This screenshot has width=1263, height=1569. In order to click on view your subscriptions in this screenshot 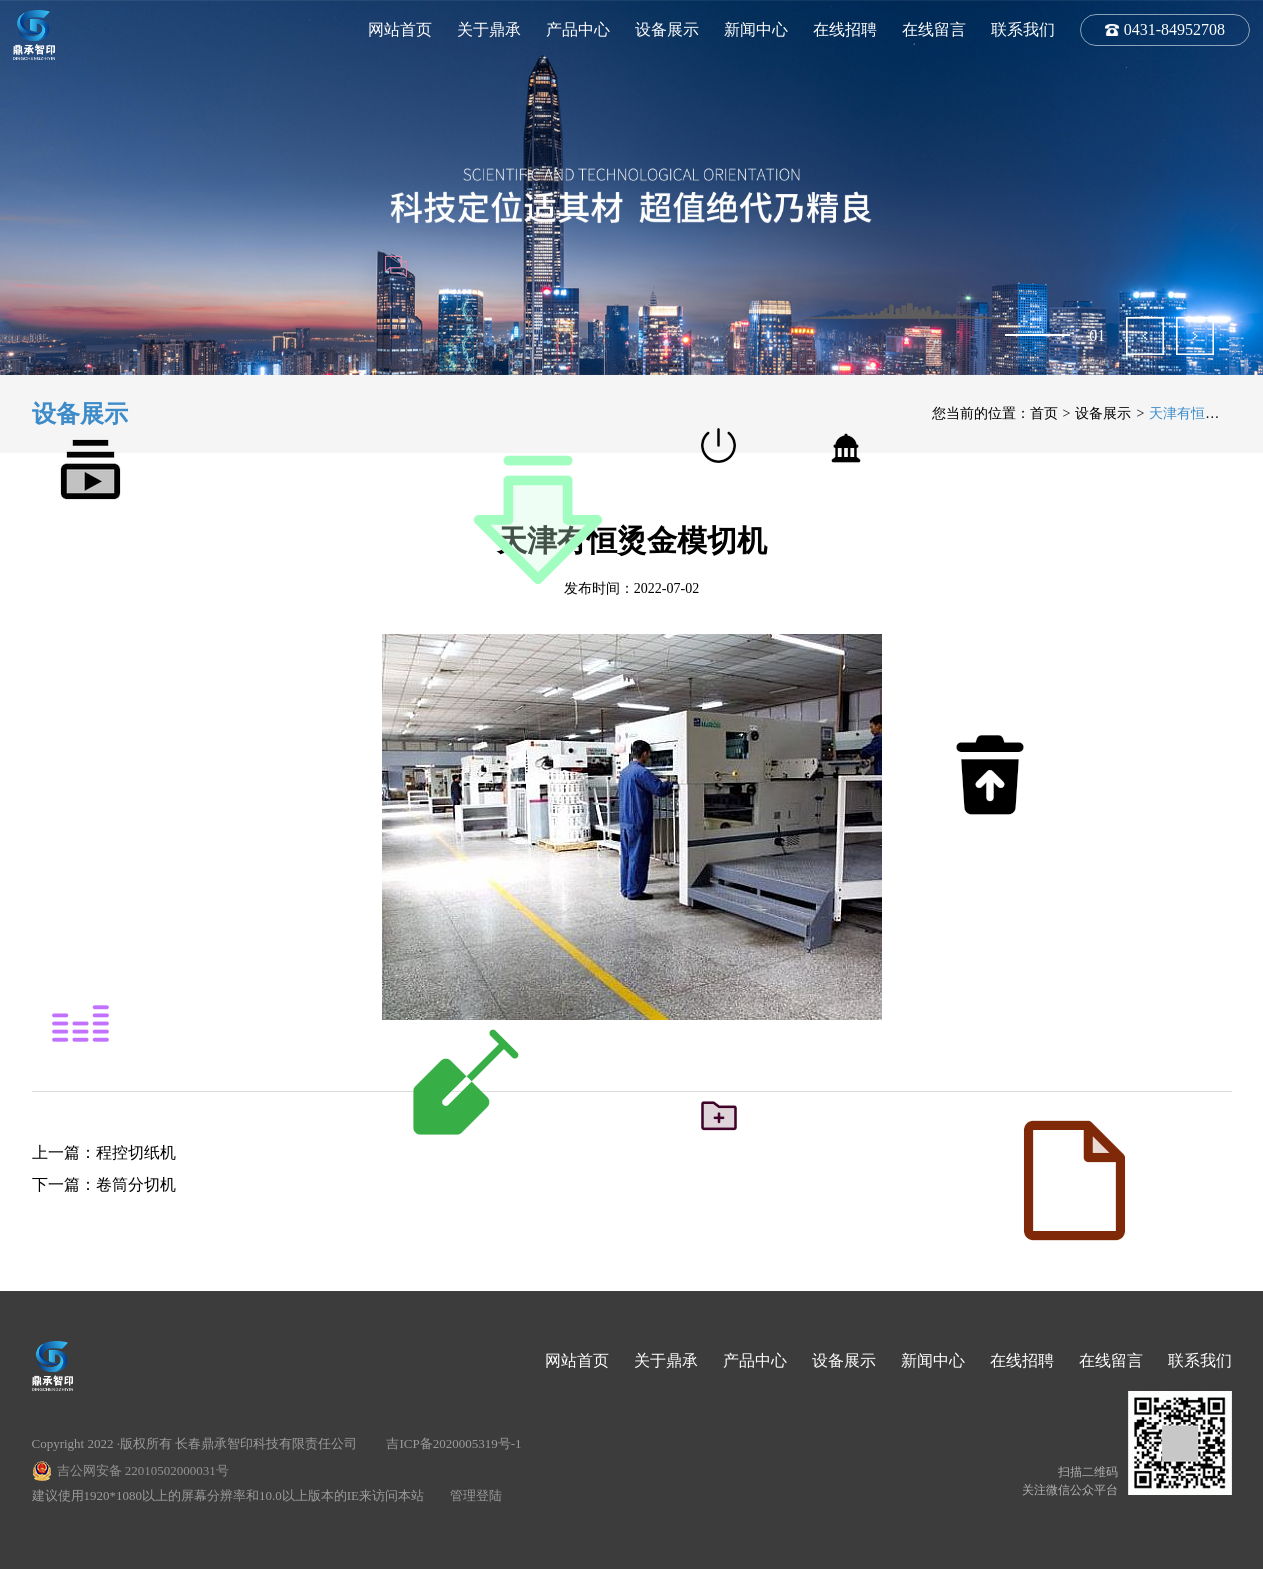, I will do `click(90, 469)`.